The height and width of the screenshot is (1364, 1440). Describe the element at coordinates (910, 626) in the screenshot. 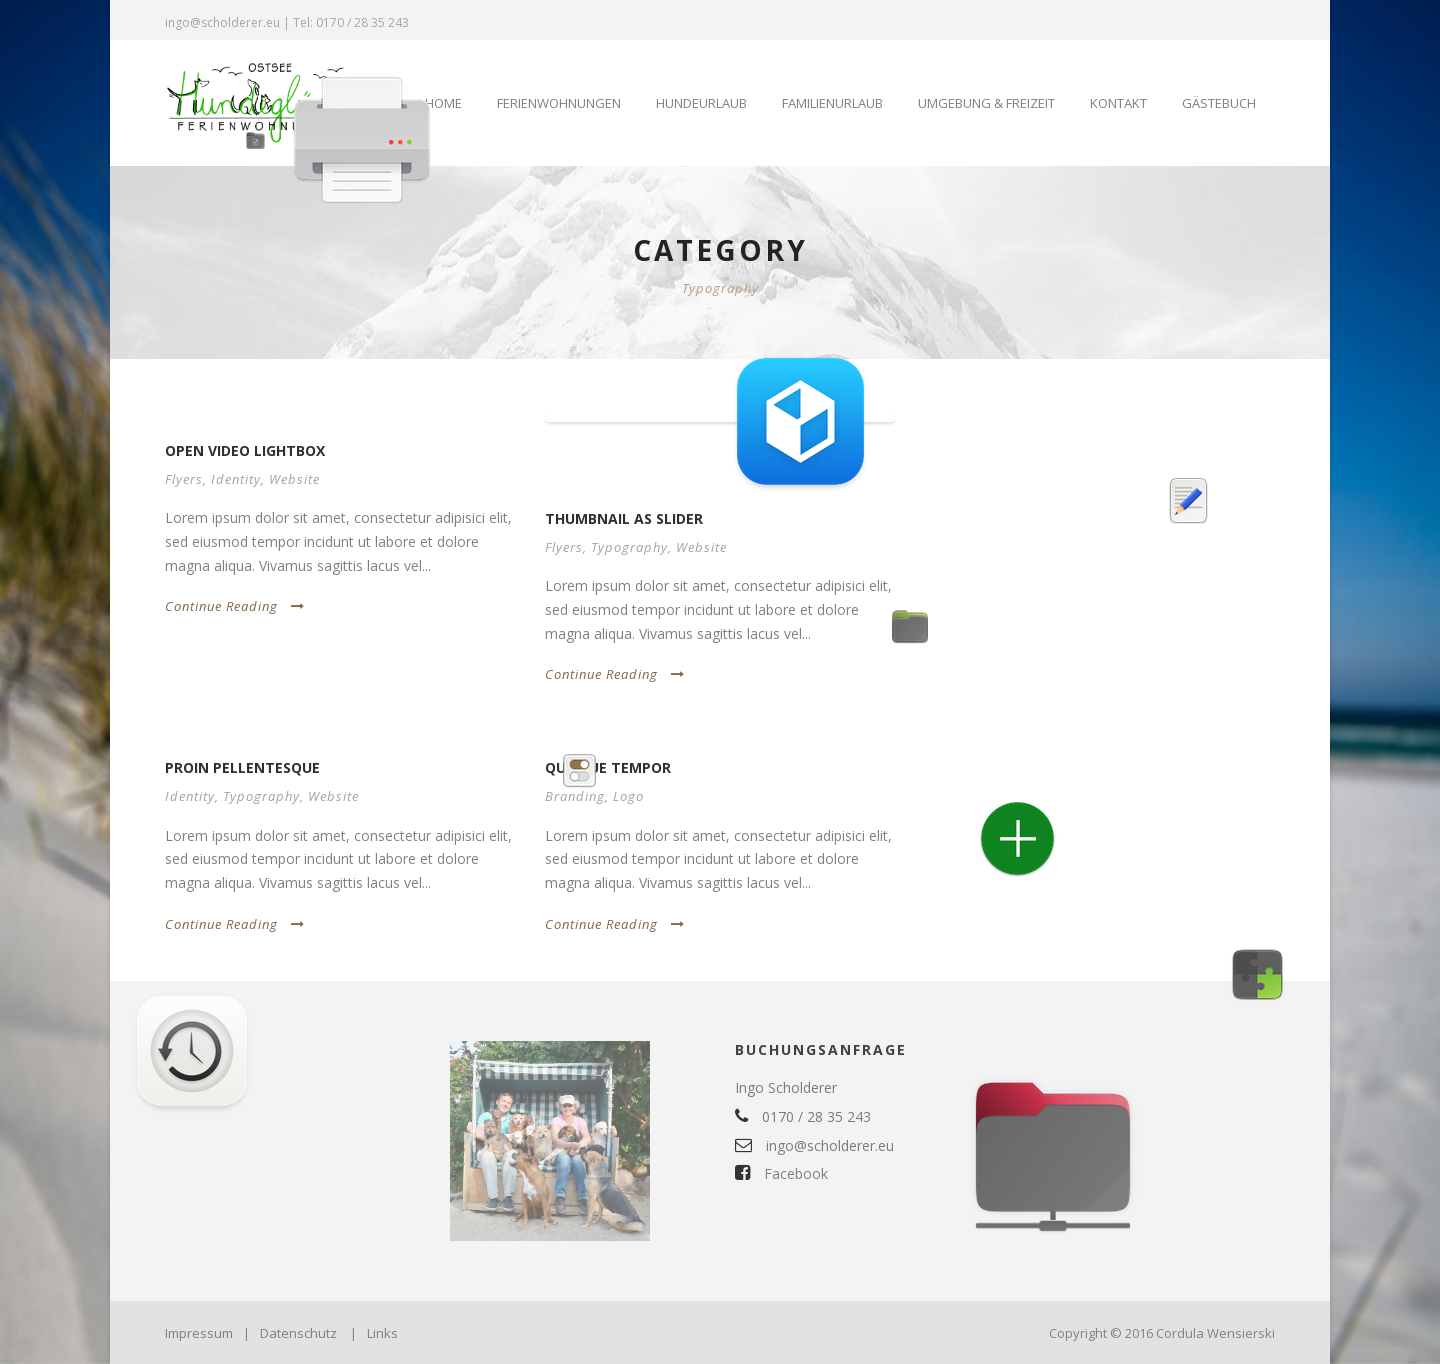

I see `open a folder or directory` at that location.